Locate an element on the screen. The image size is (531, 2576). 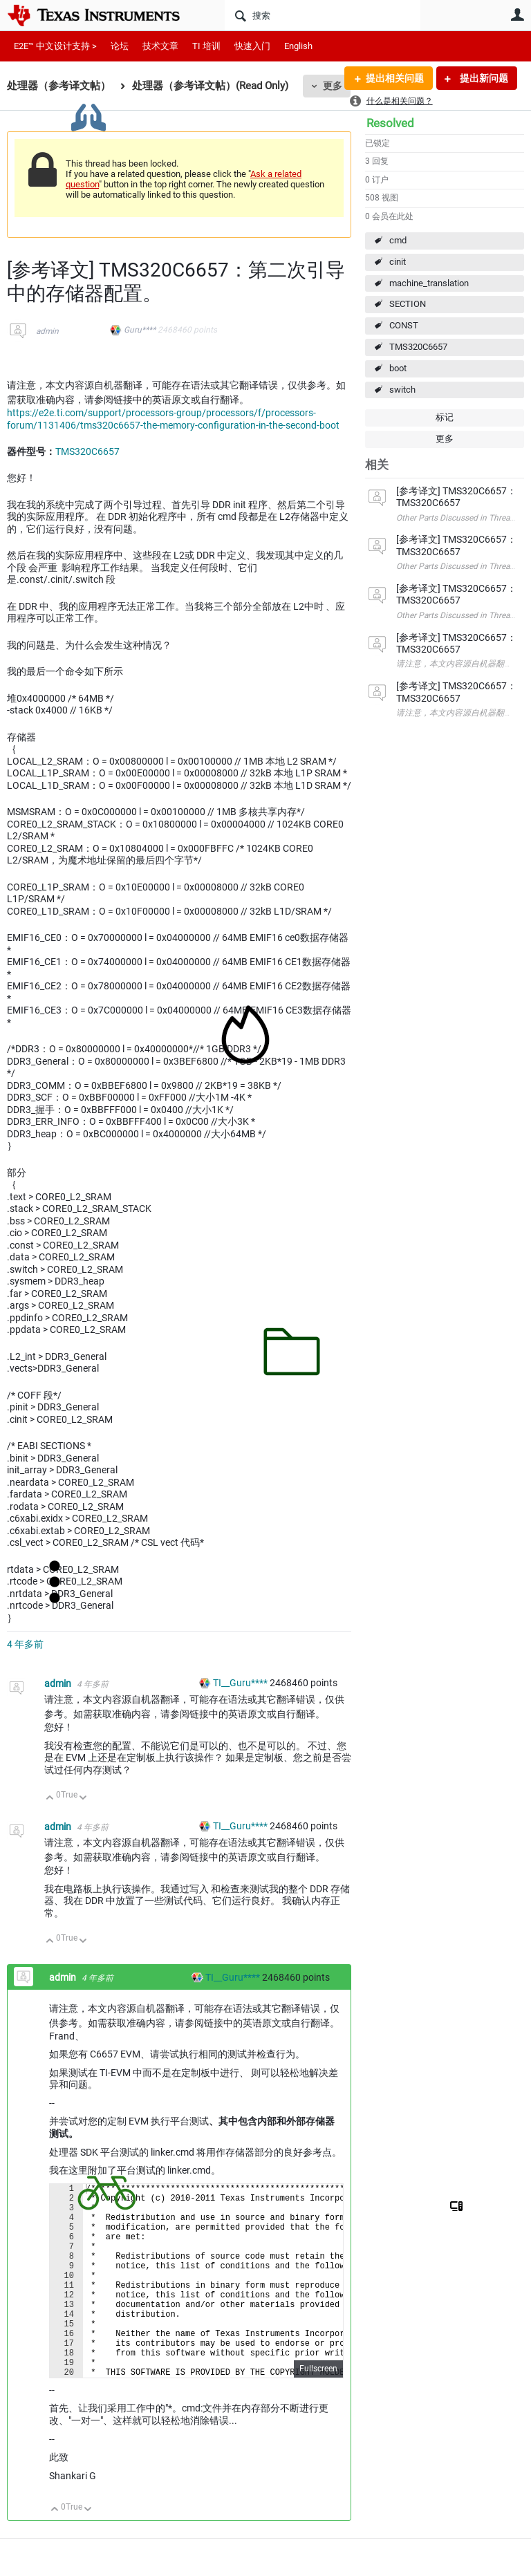
open folder to view files is located at coordinates (292, 1352).